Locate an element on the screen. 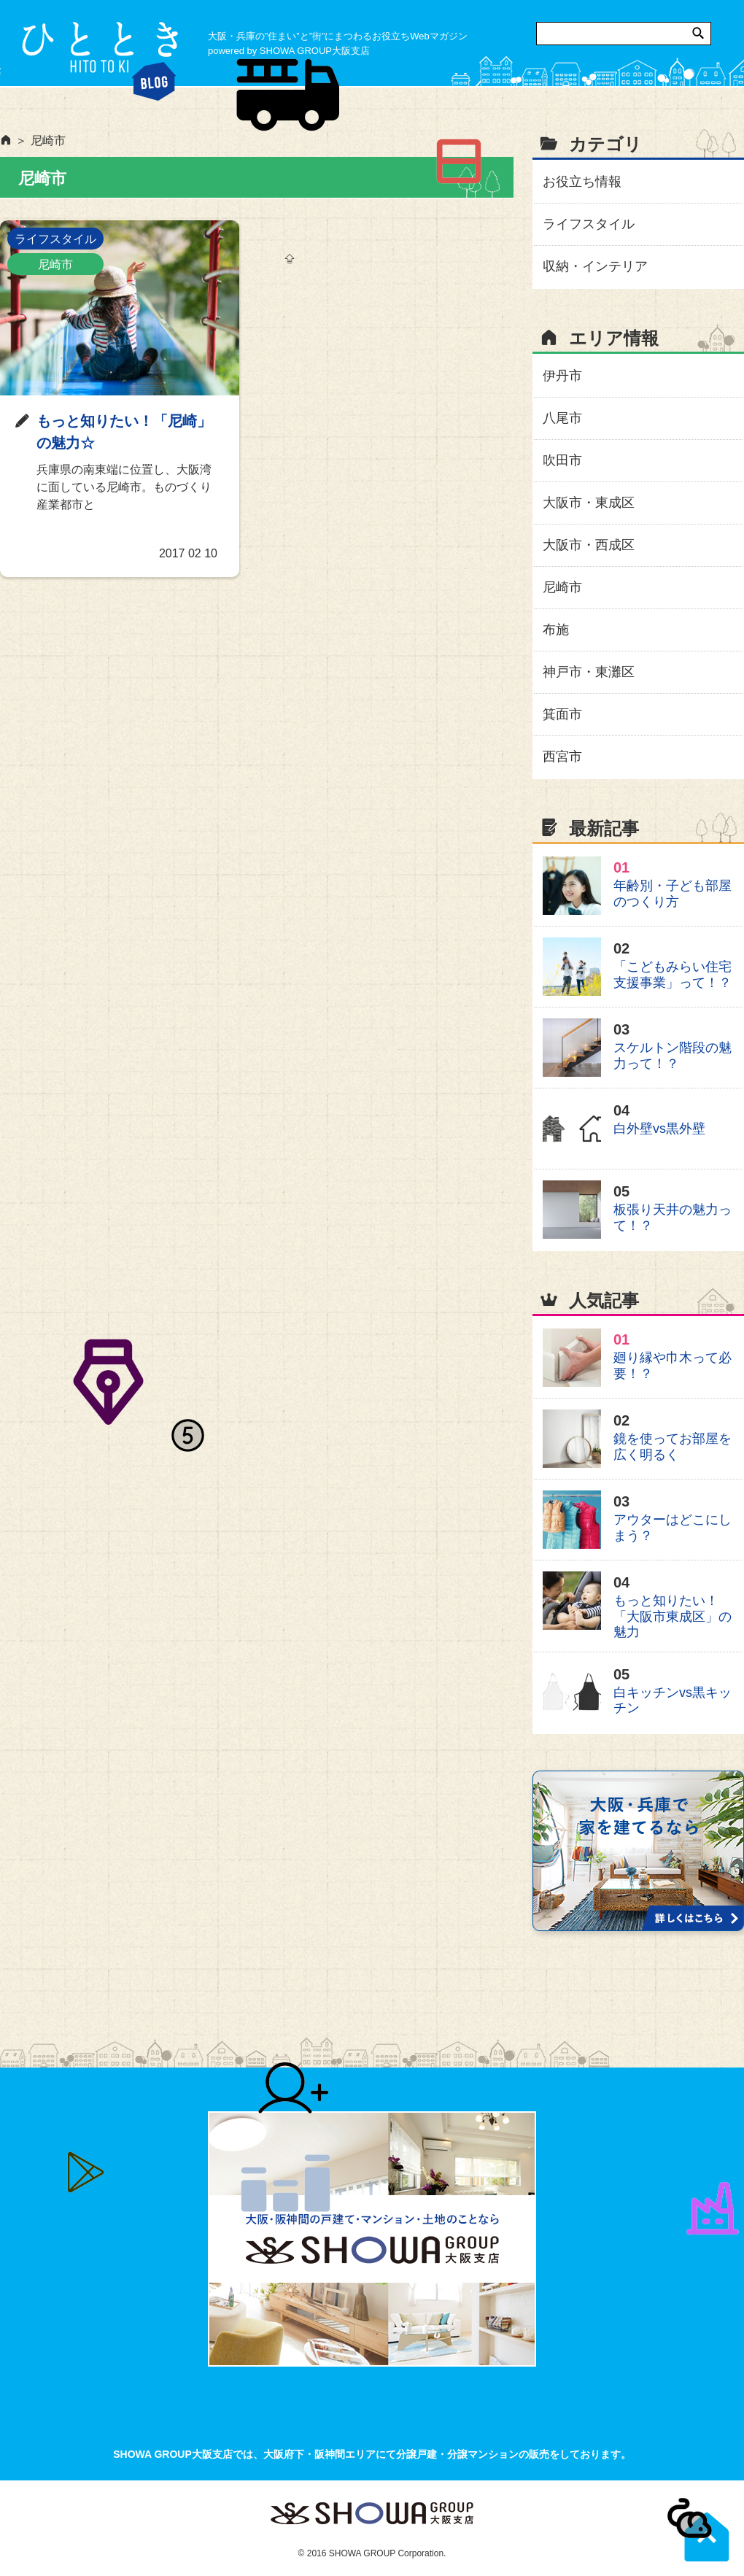 The width and height of the screenshot is (744, 2576). indicates step five in a multi-step process is located at coordinates (187, 1435).